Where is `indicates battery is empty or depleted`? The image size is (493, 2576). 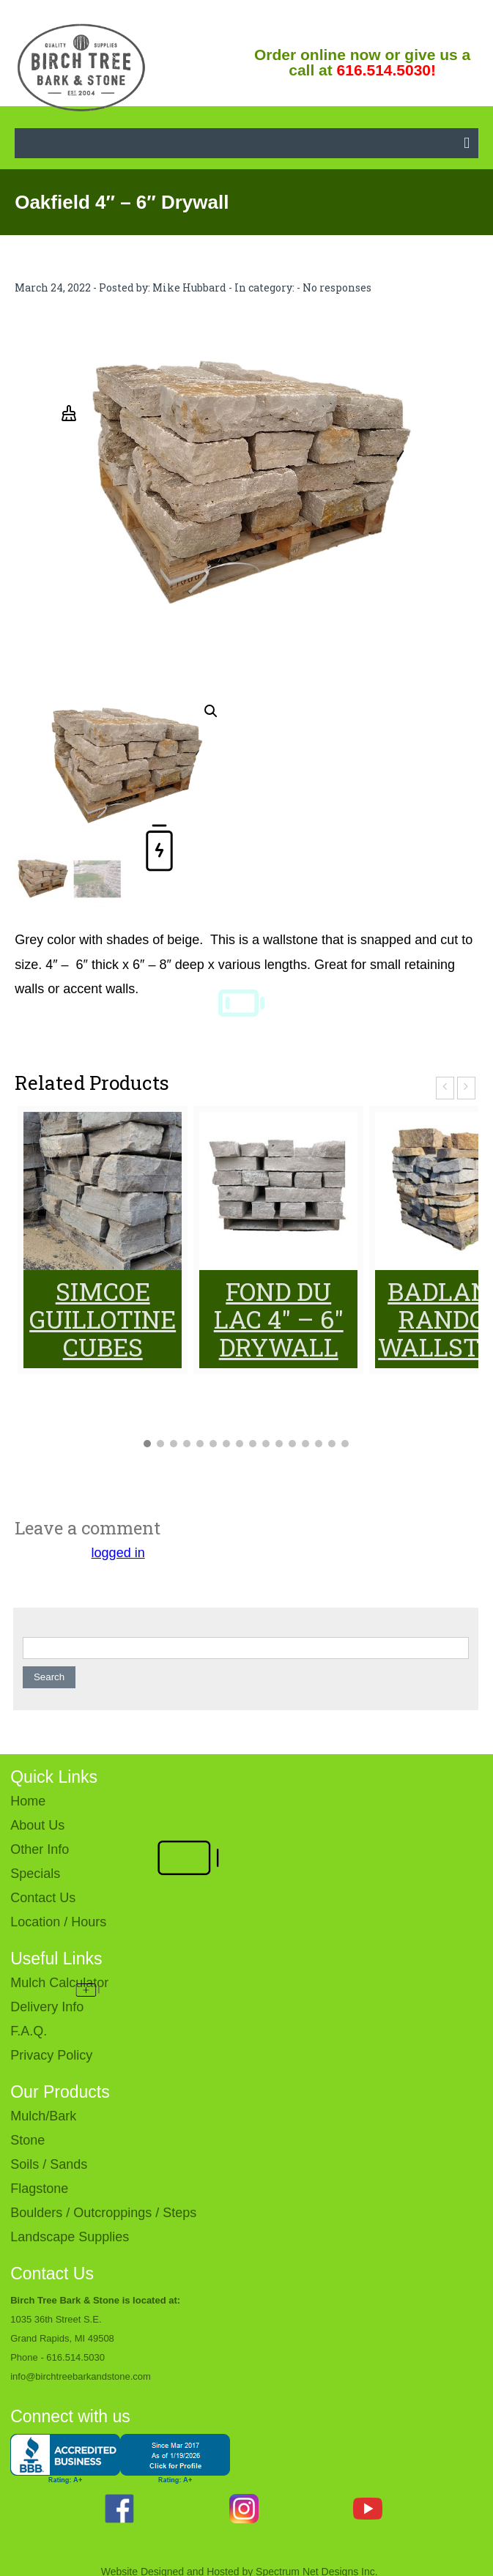
indicates battery is empty or depleted is located at coordinates (187, 1857).